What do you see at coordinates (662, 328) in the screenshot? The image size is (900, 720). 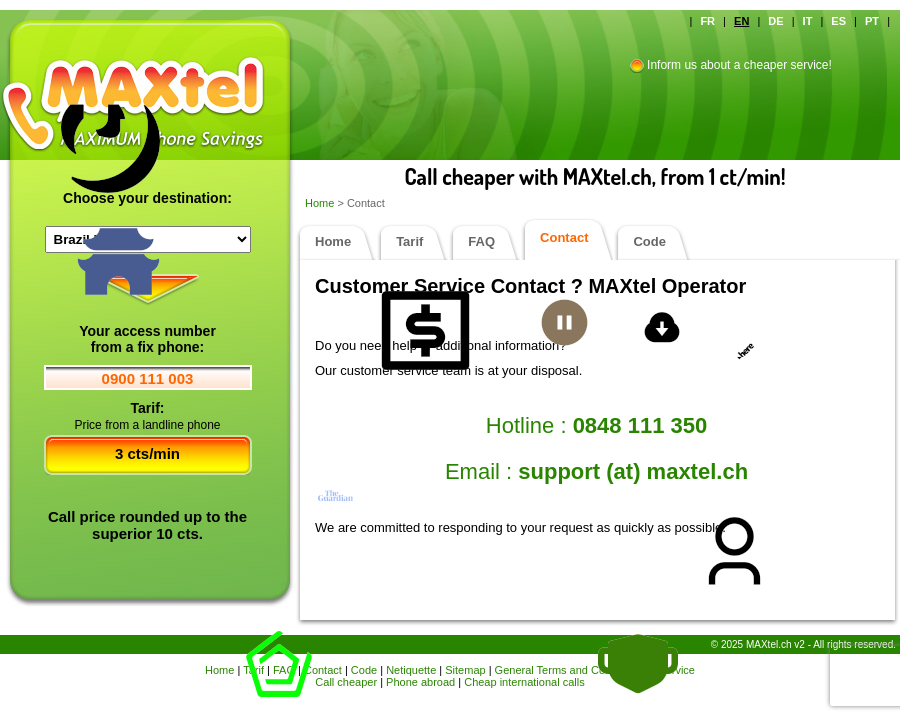 I see `download file from cloud storage` at bounding box center [662, 328].